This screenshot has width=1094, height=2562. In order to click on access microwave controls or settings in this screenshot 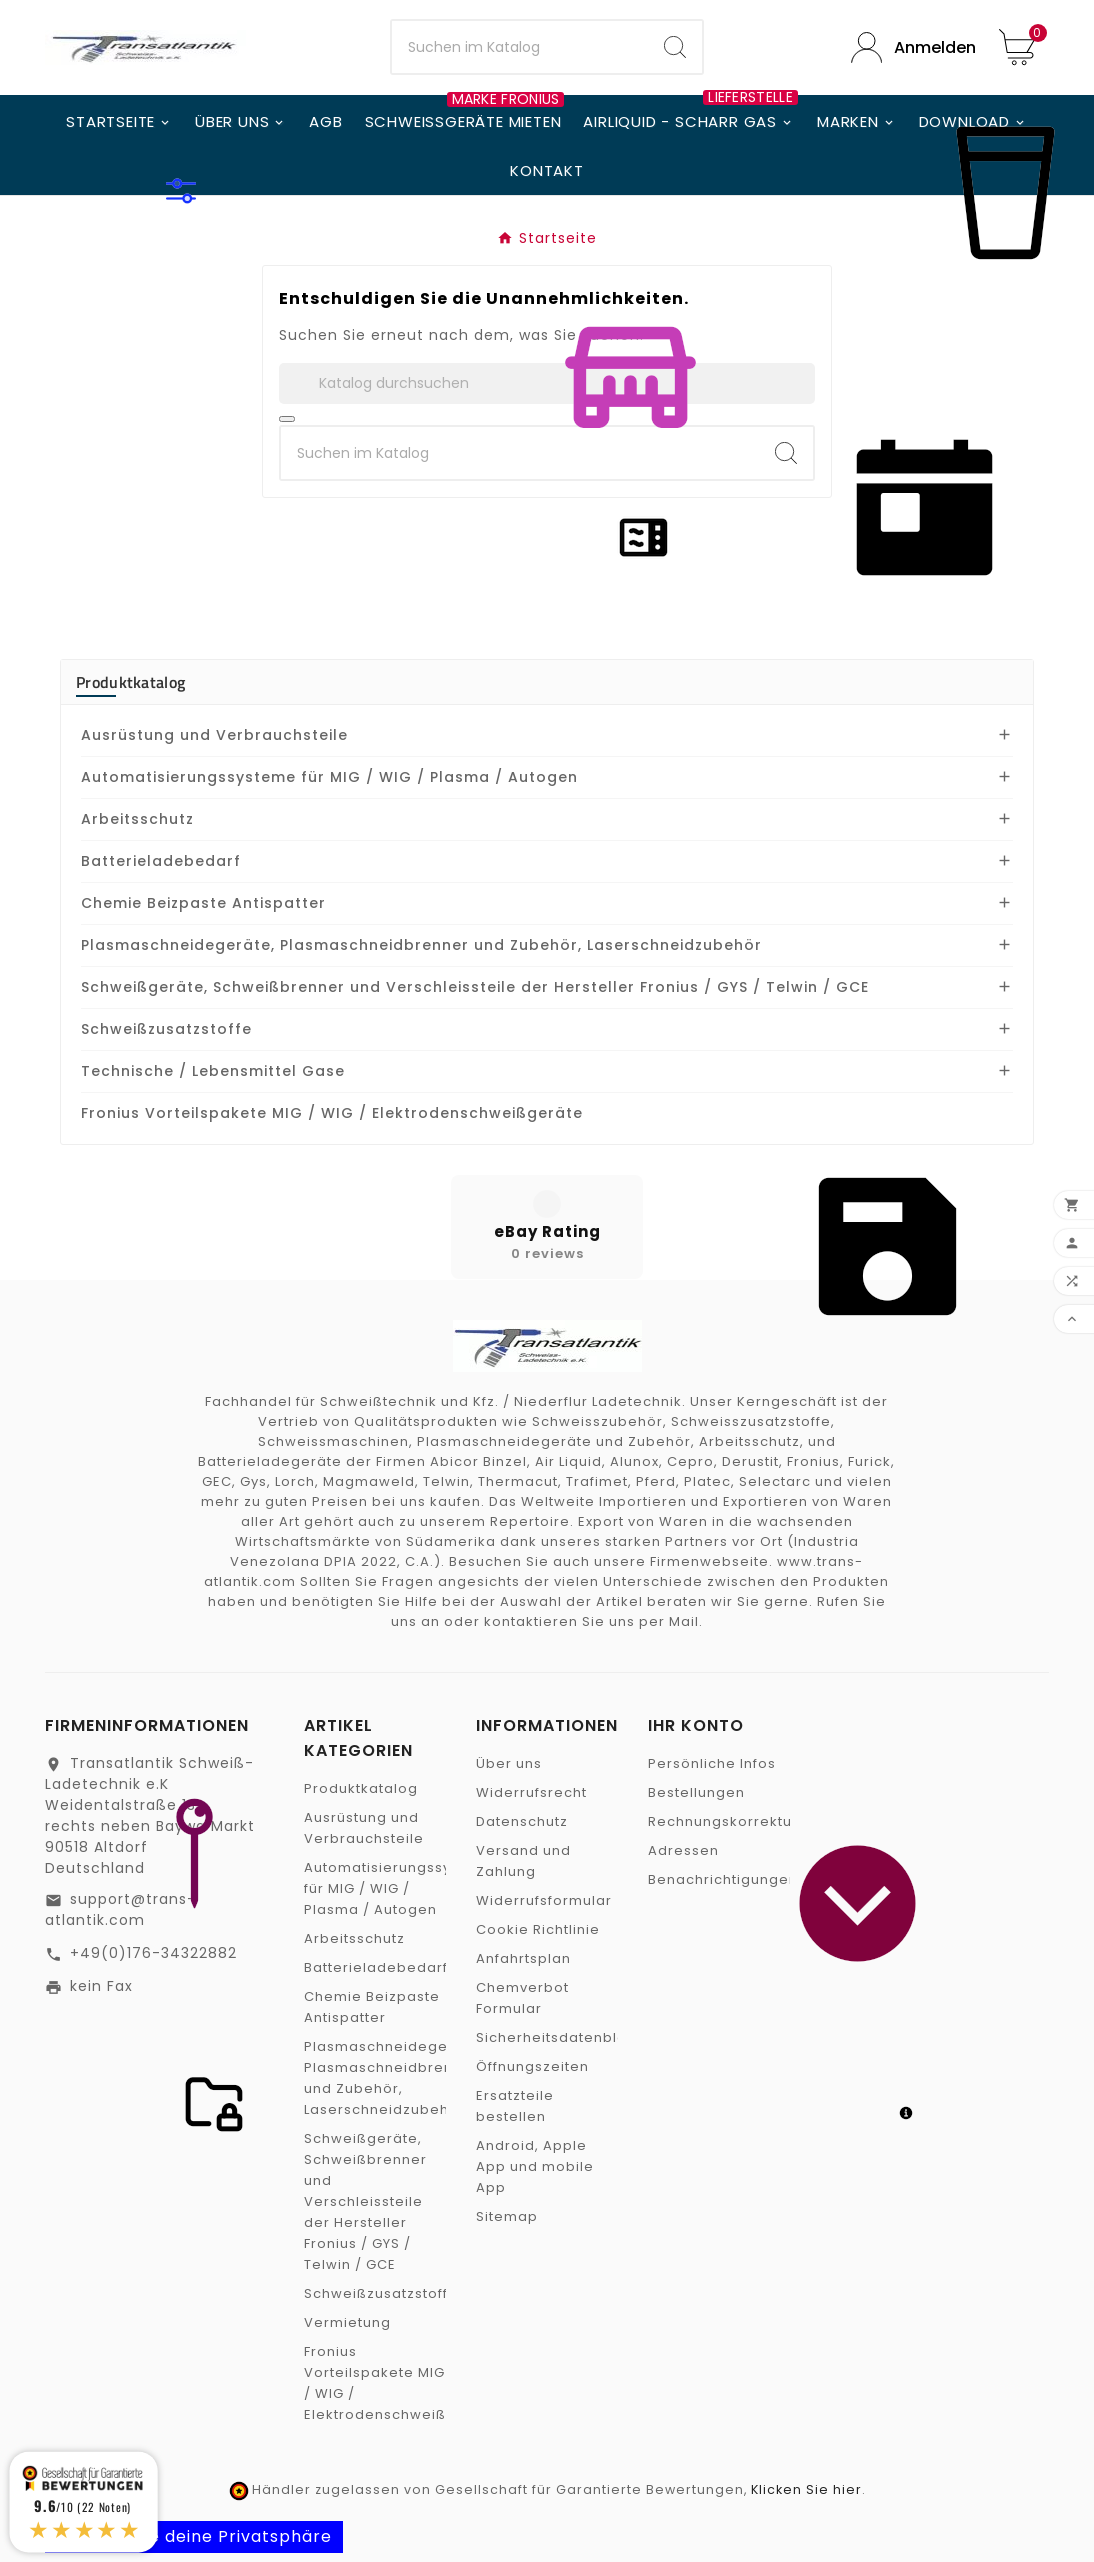, I will do `click(643, 537)`.